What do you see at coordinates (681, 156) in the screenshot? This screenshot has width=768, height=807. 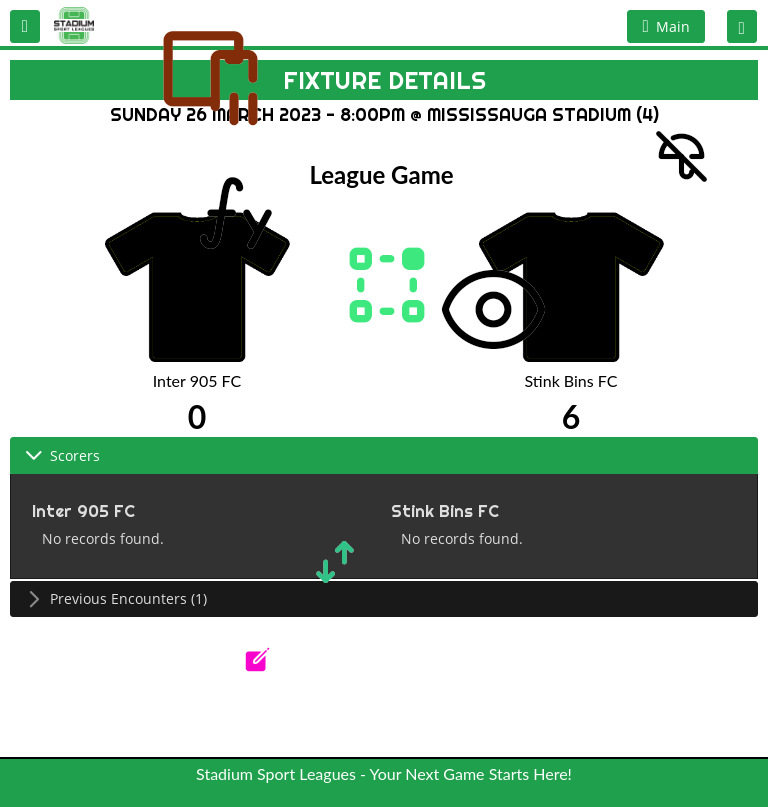 I see `weather protection disabled` at bounding box center [681, 156].